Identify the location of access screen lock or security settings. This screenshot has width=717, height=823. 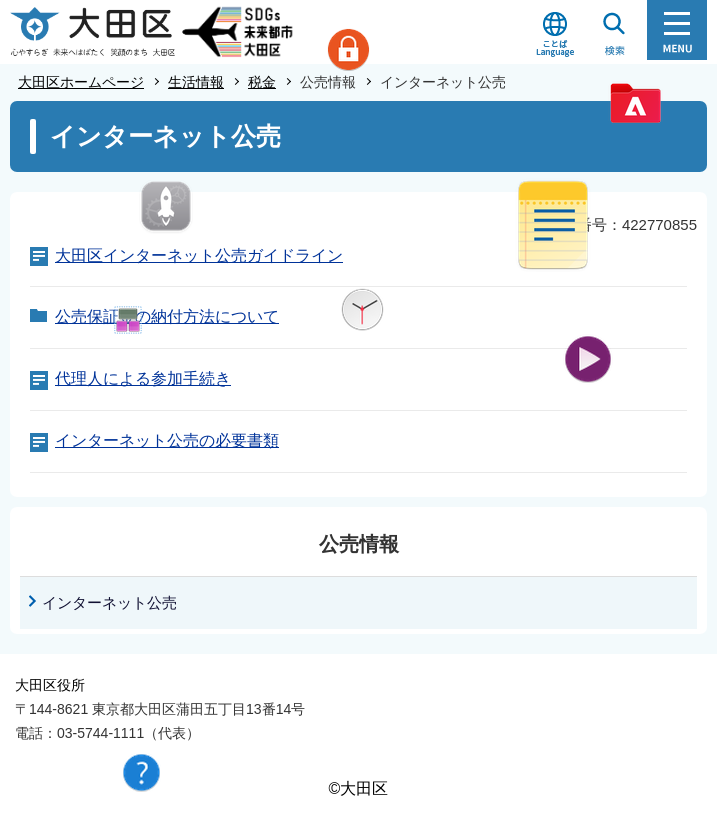
(348, 49).